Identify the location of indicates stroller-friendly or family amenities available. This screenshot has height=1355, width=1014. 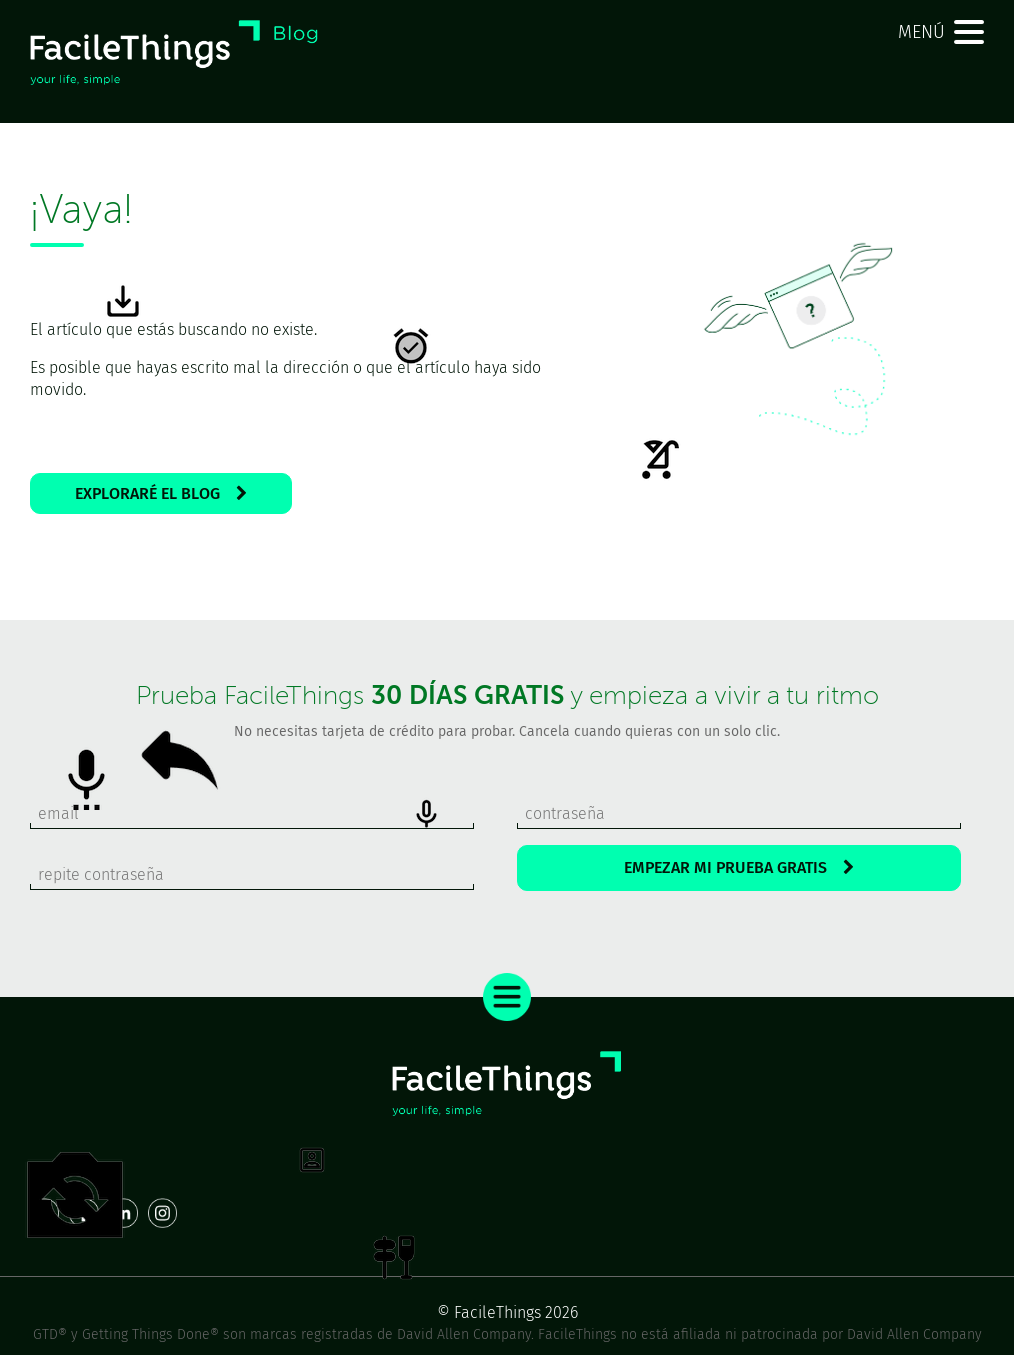
(658, 458).